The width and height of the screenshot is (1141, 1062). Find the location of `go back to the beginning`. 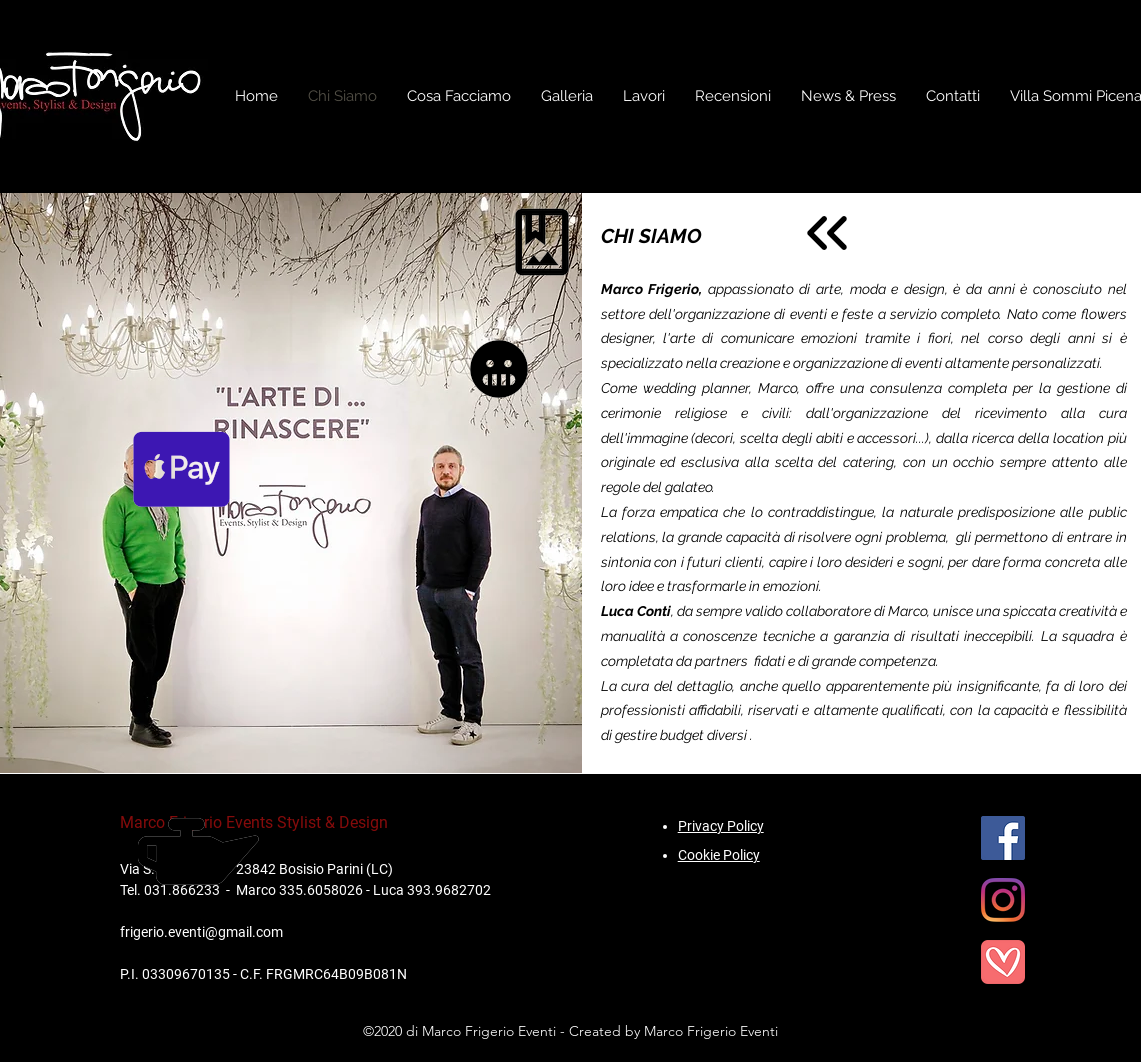

go back to the beginning is located at coordinates (827, 233).